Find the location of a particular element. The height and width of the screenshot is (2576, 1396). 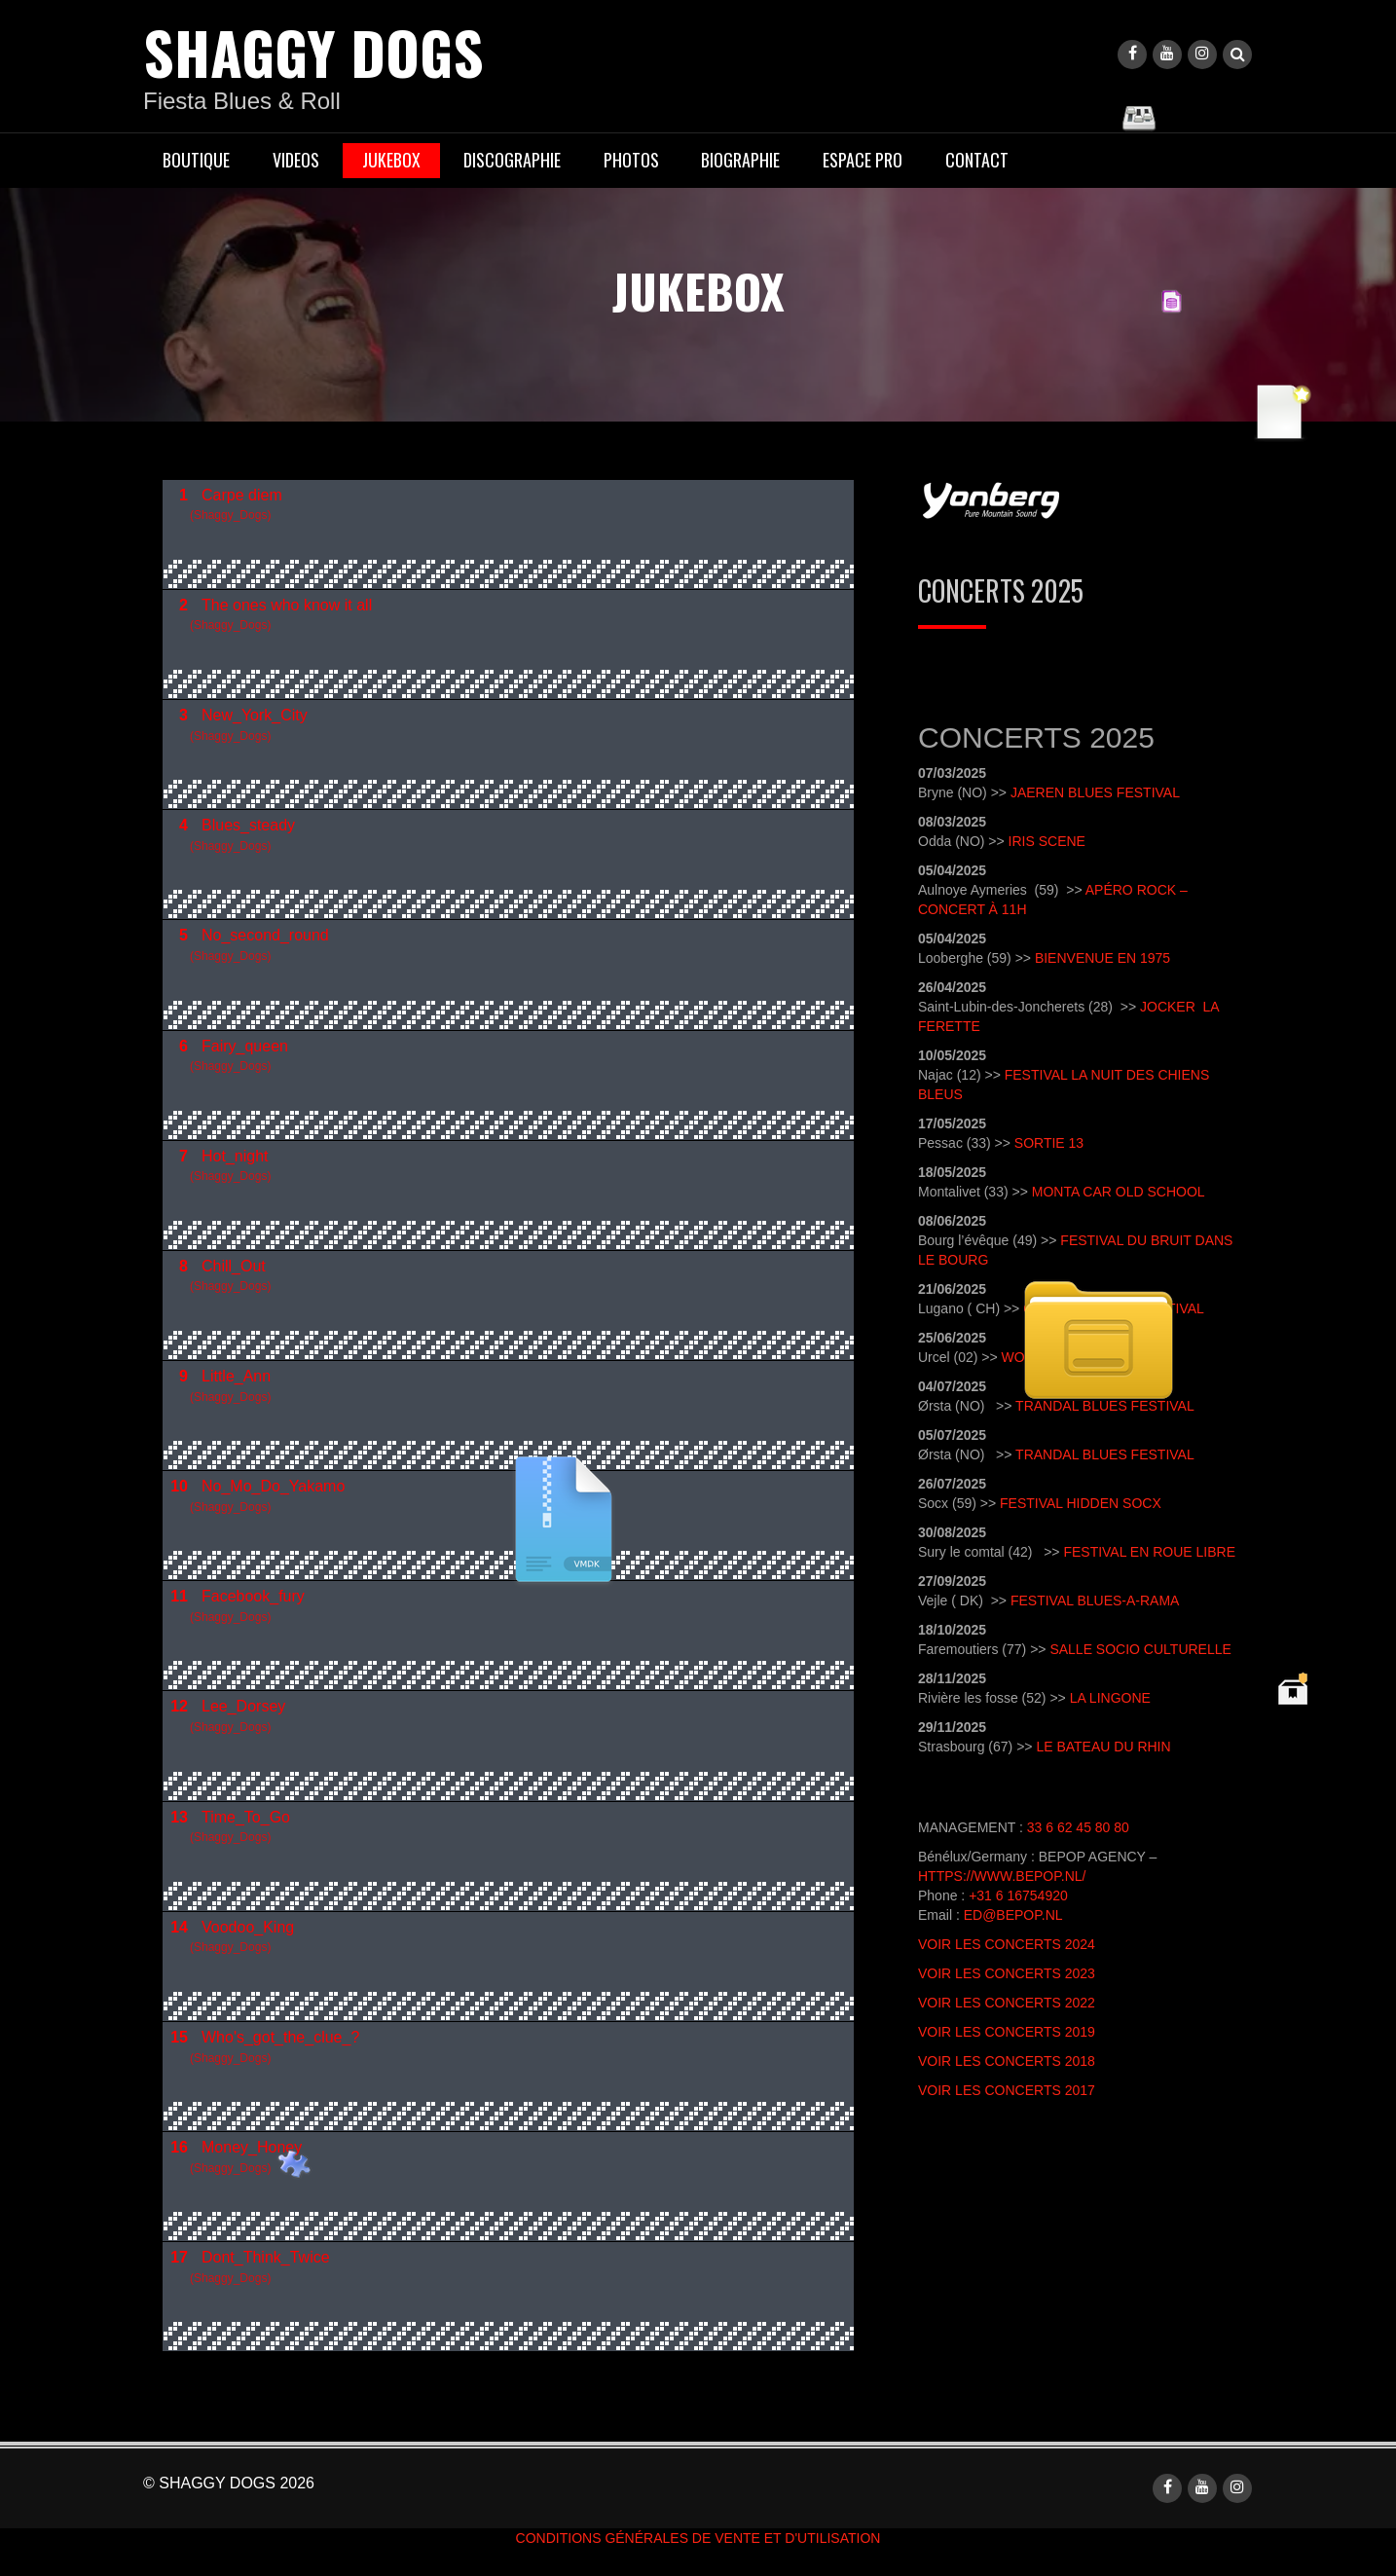

create a new document is located at coordinates (1283, 412).